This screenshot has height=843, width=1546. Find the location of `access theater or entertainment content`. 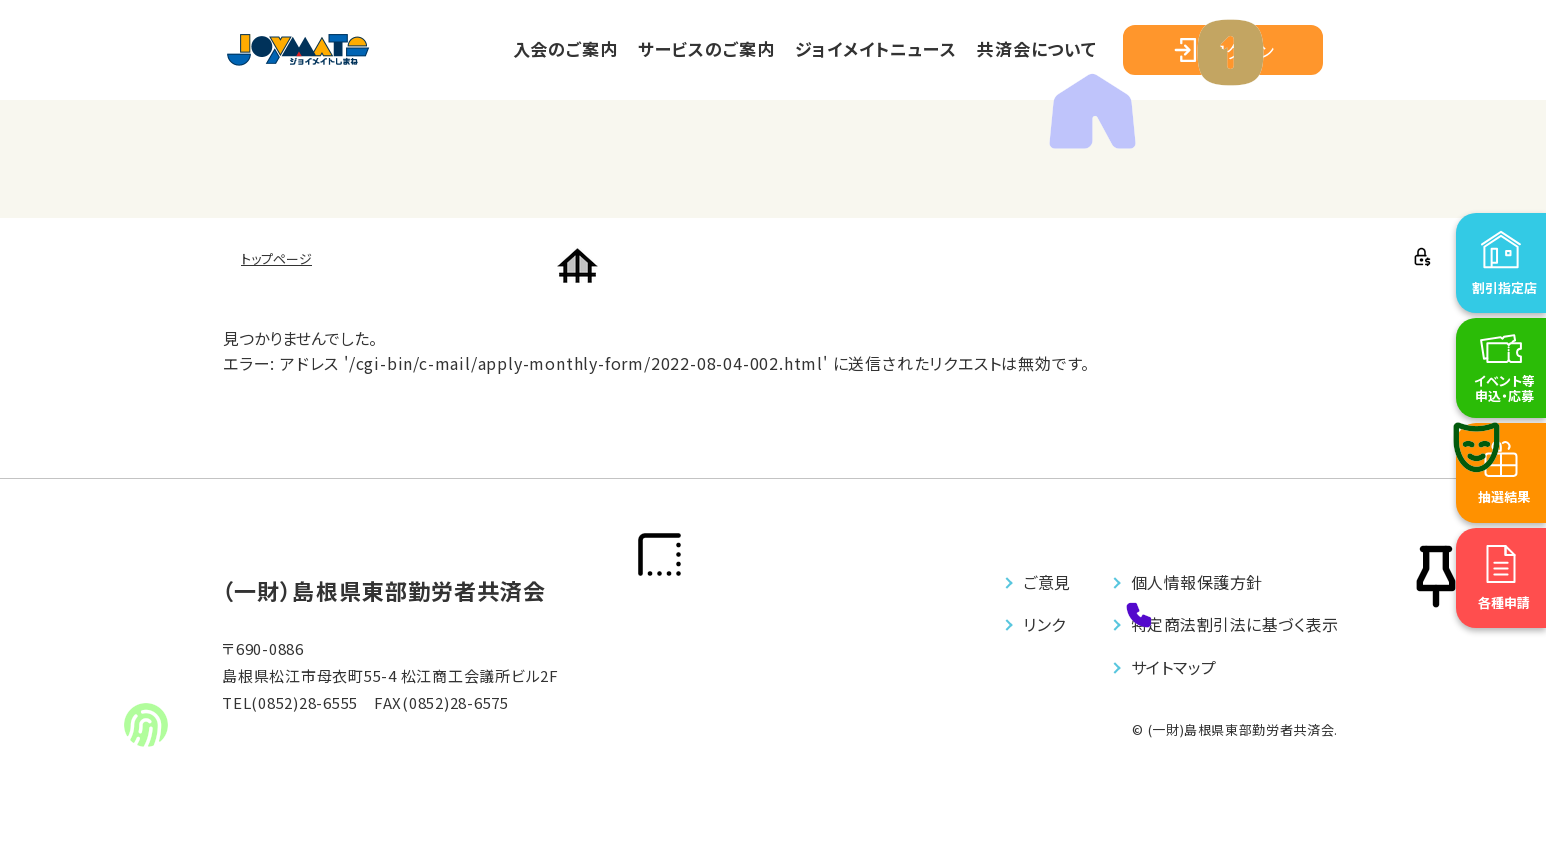

access theater or entertainment content is located at coordinates (1476, 445).